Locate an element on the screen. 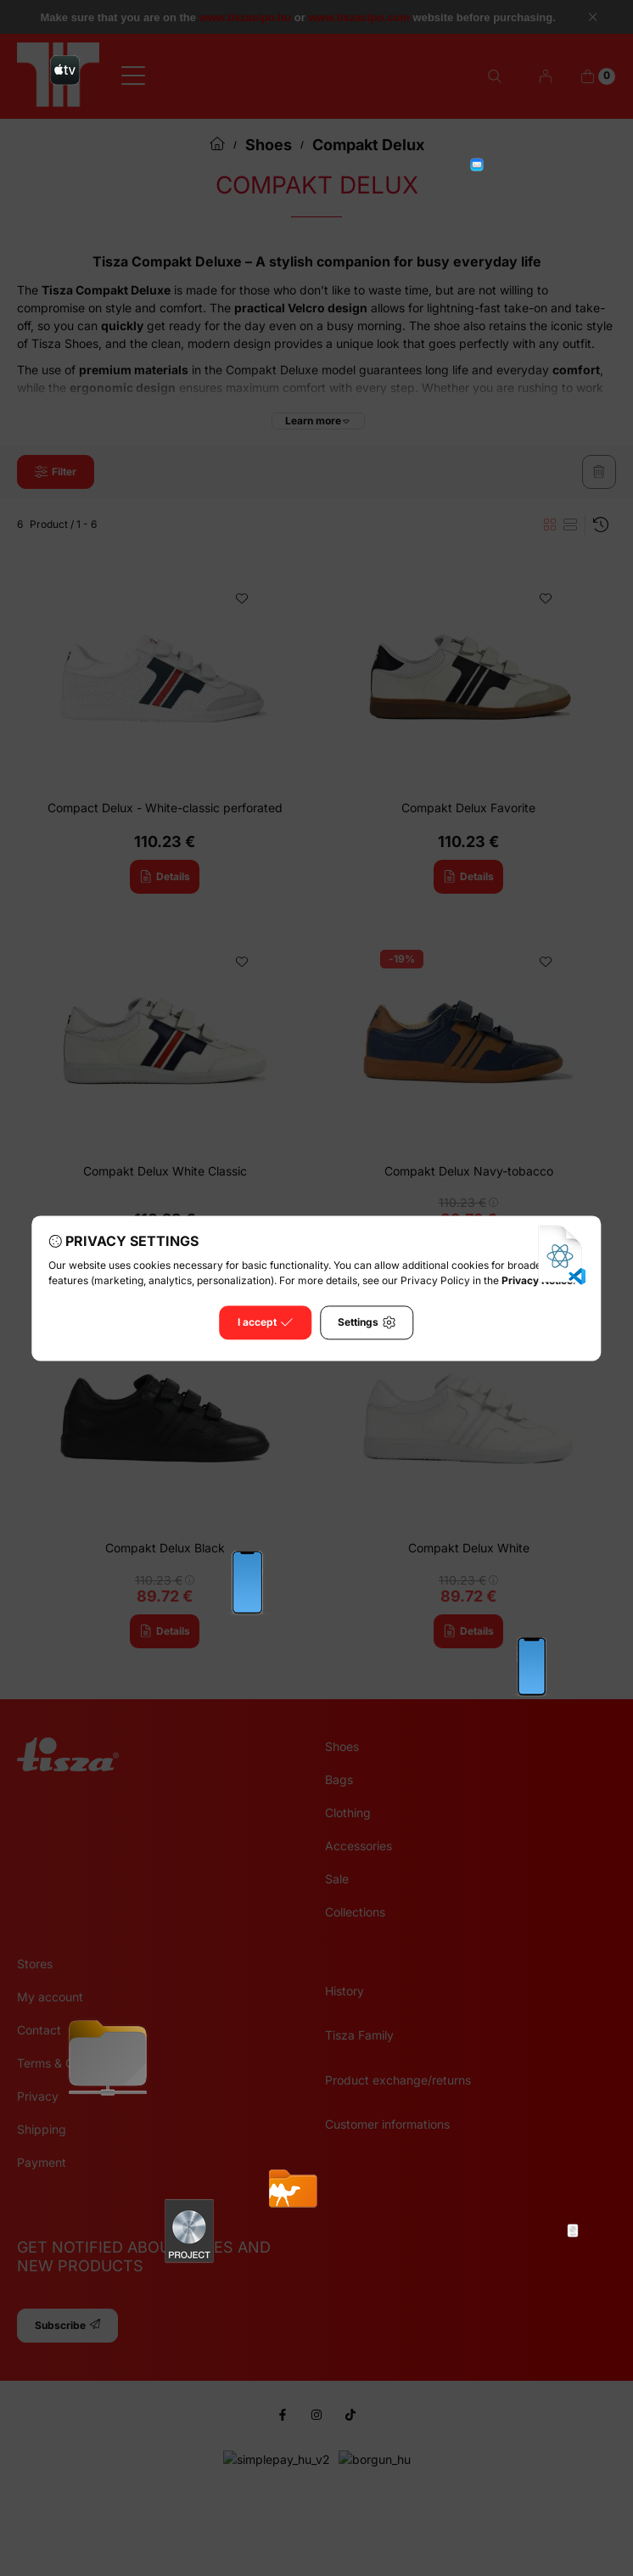 The width and height of the screenshot is (633, 2576). open a React JavaScript file is located at coordinates (560, 1255).